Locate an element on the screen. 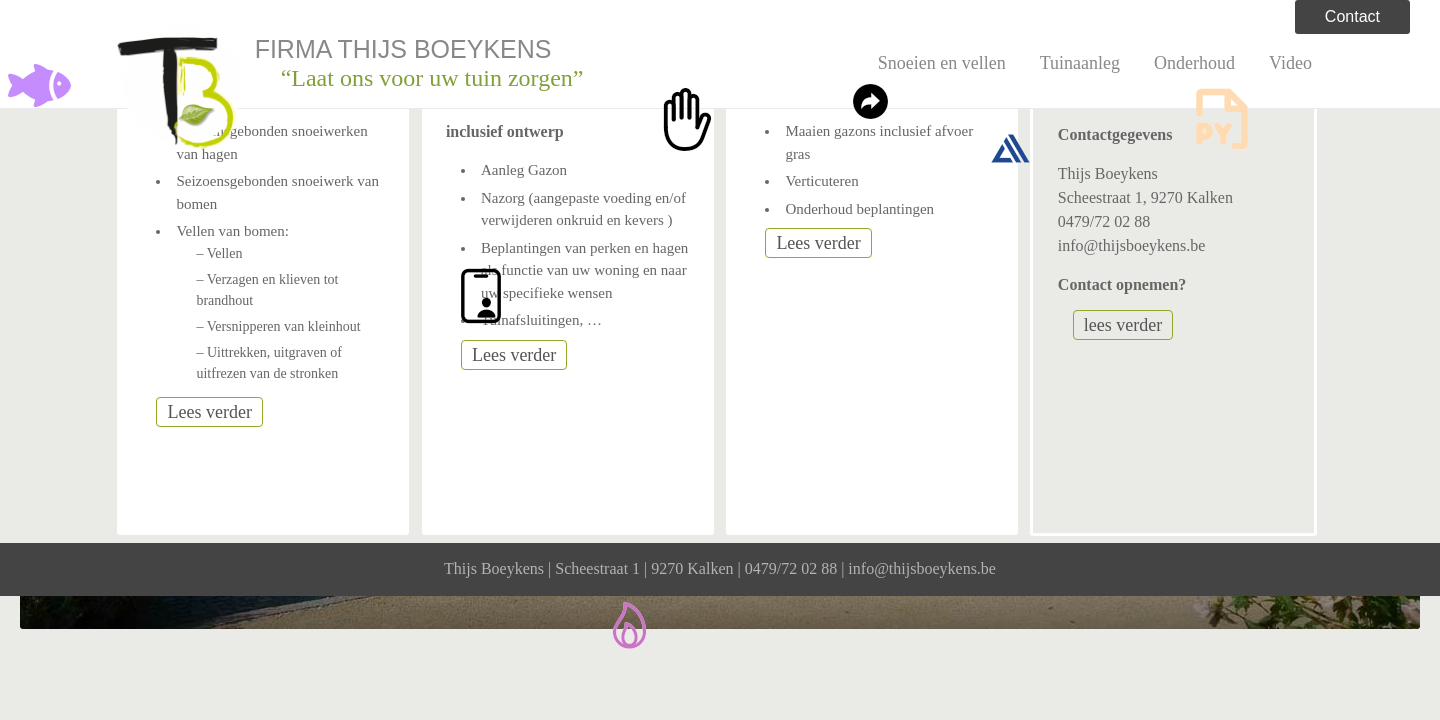 Image resolution: width=1440 pixels, height=720 pixels. AWS Amplify logo is located at coordinates (1010, 148).